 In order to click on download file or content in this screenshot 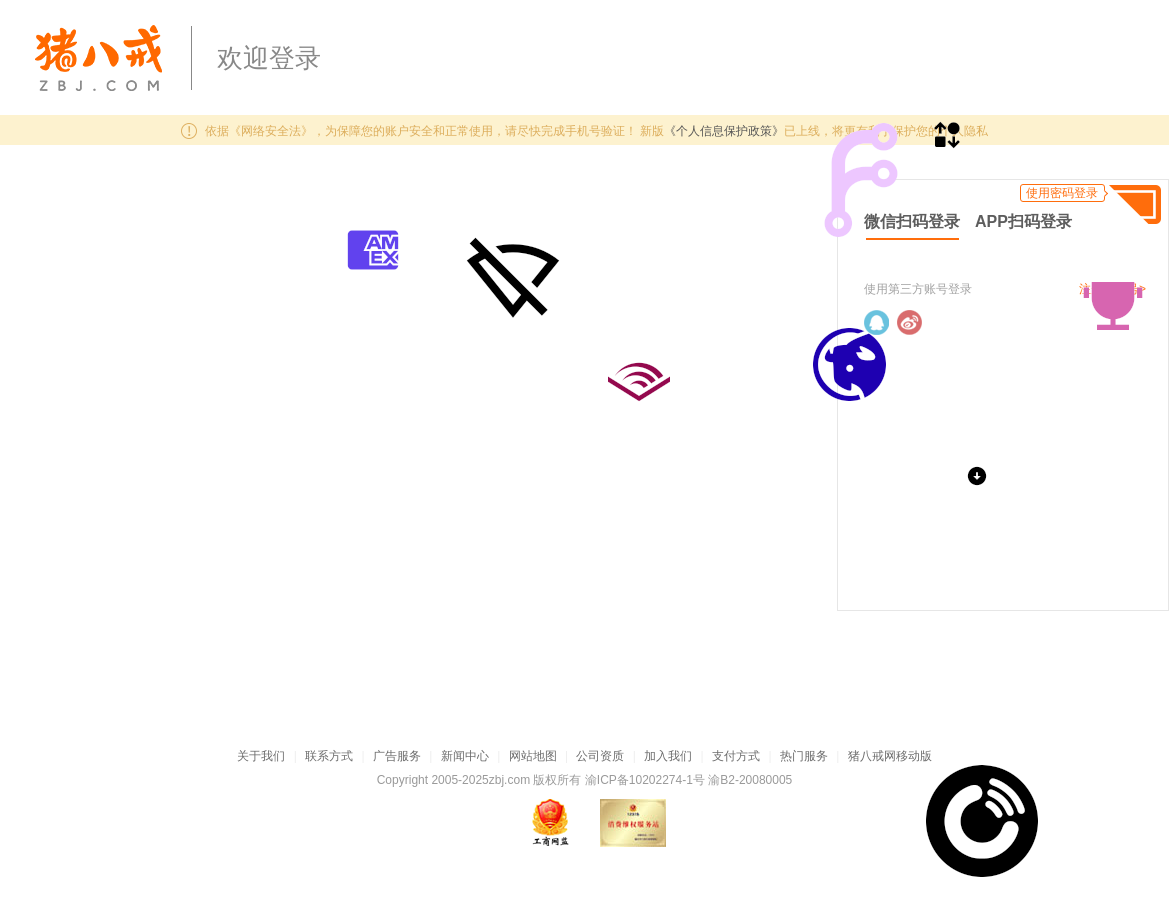, I will do `click(977, 476)`.